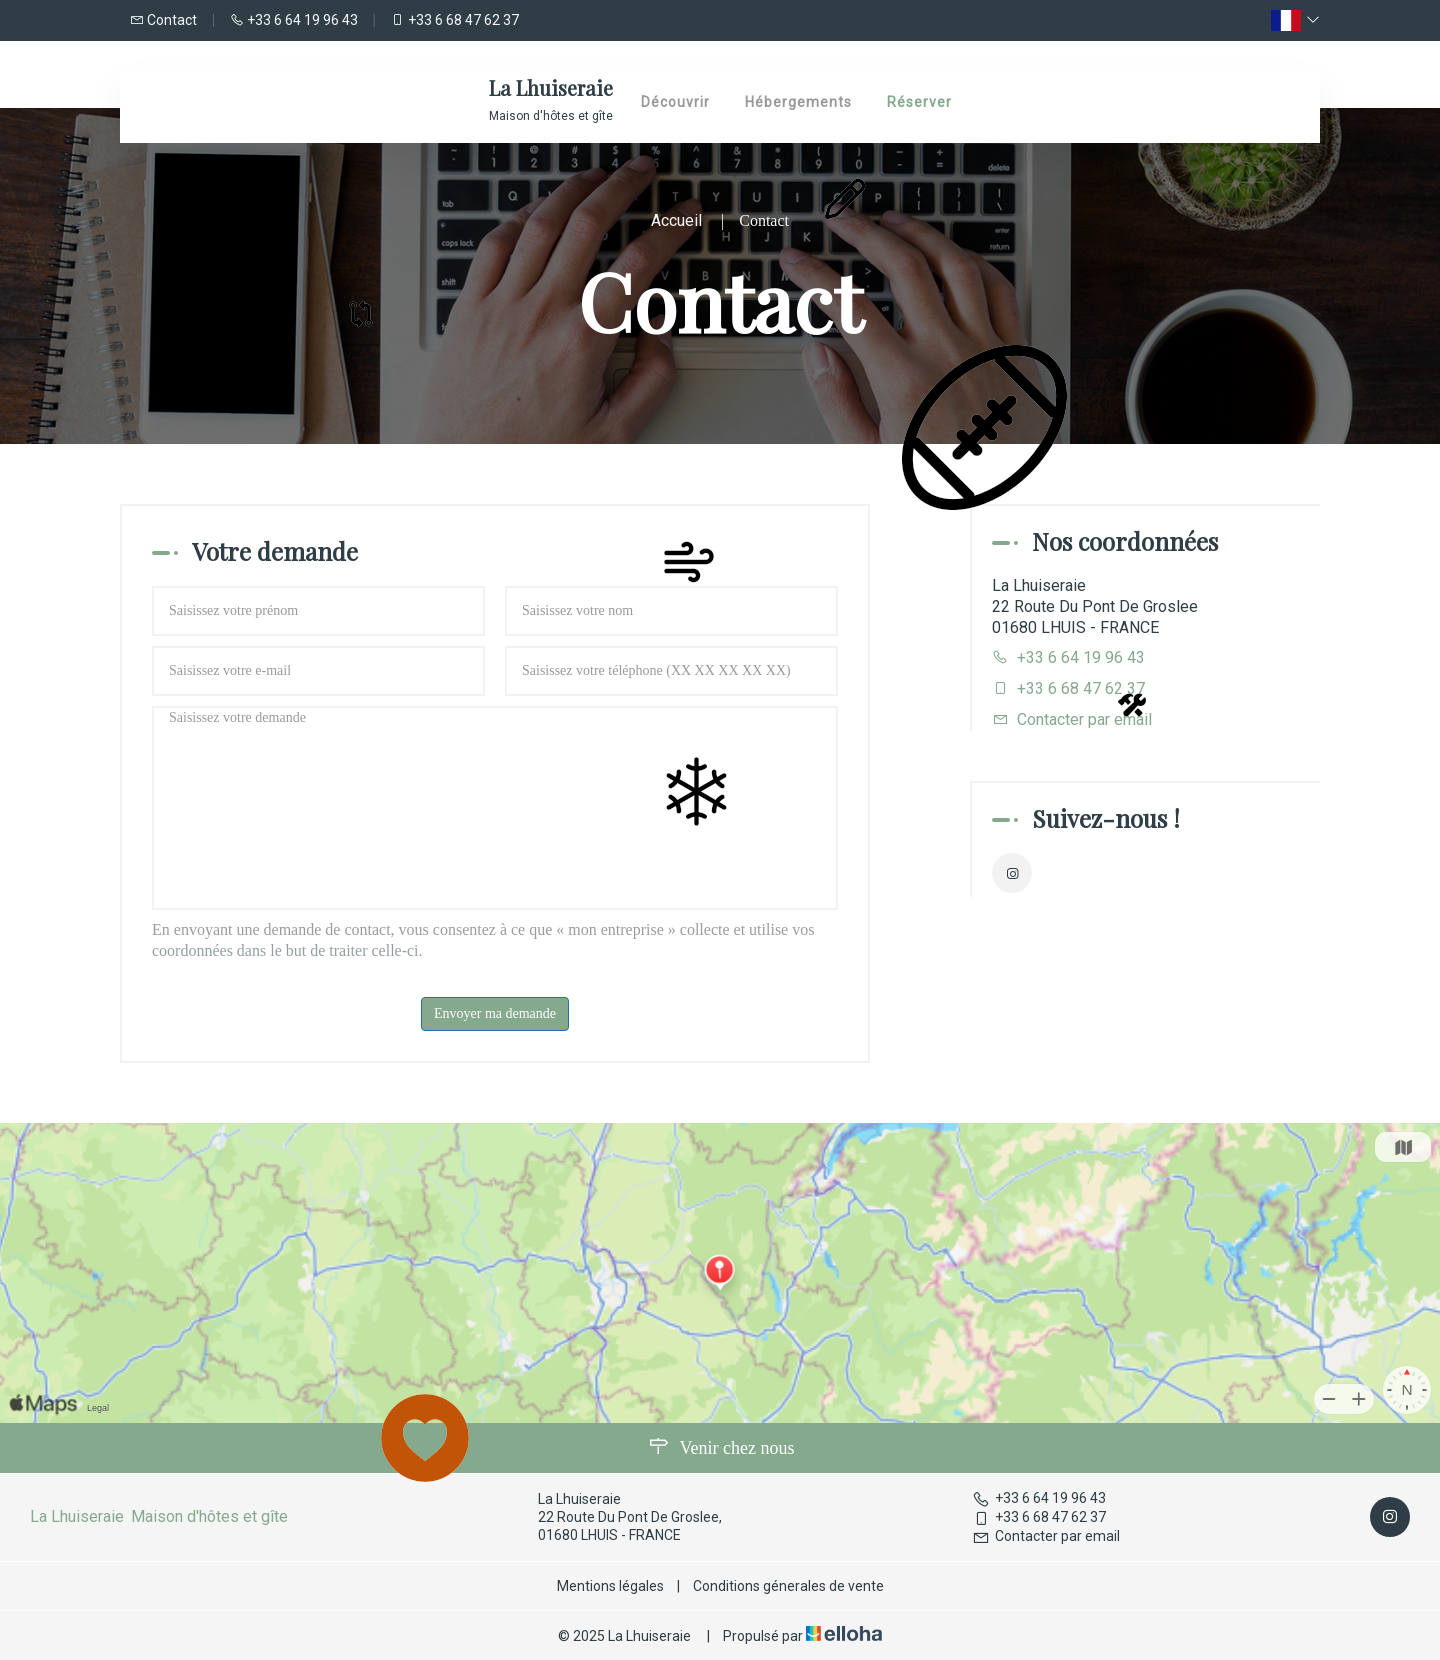 This screenshot has width=1440, height=1660. Describe the element at coordinates (845, 199) in the screenshot. I see `edit content or text` at that location.